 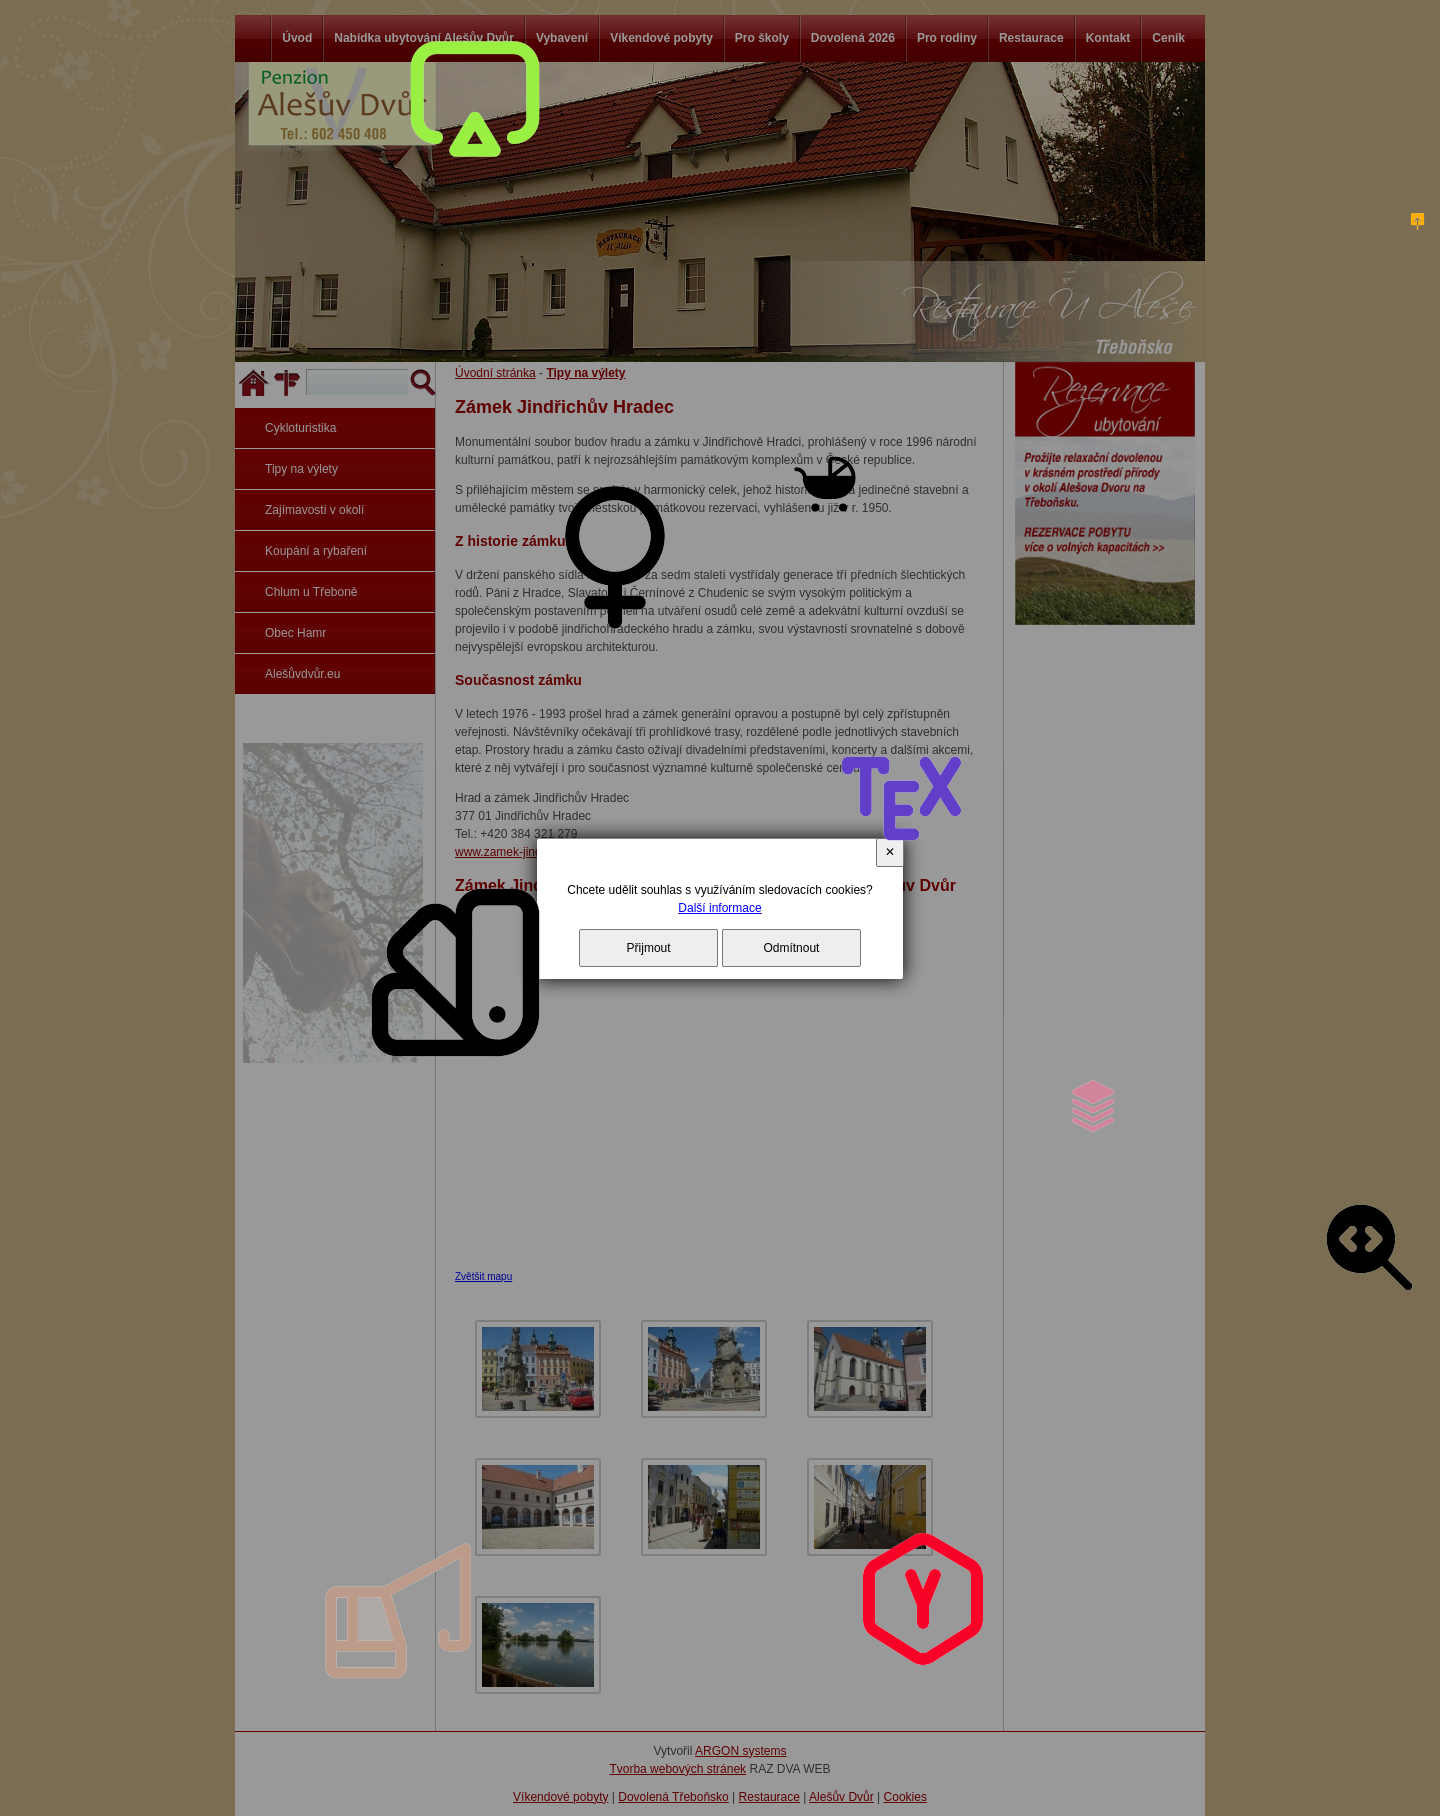 I want to click on indicates female gender option, so click(x=615, y=555).